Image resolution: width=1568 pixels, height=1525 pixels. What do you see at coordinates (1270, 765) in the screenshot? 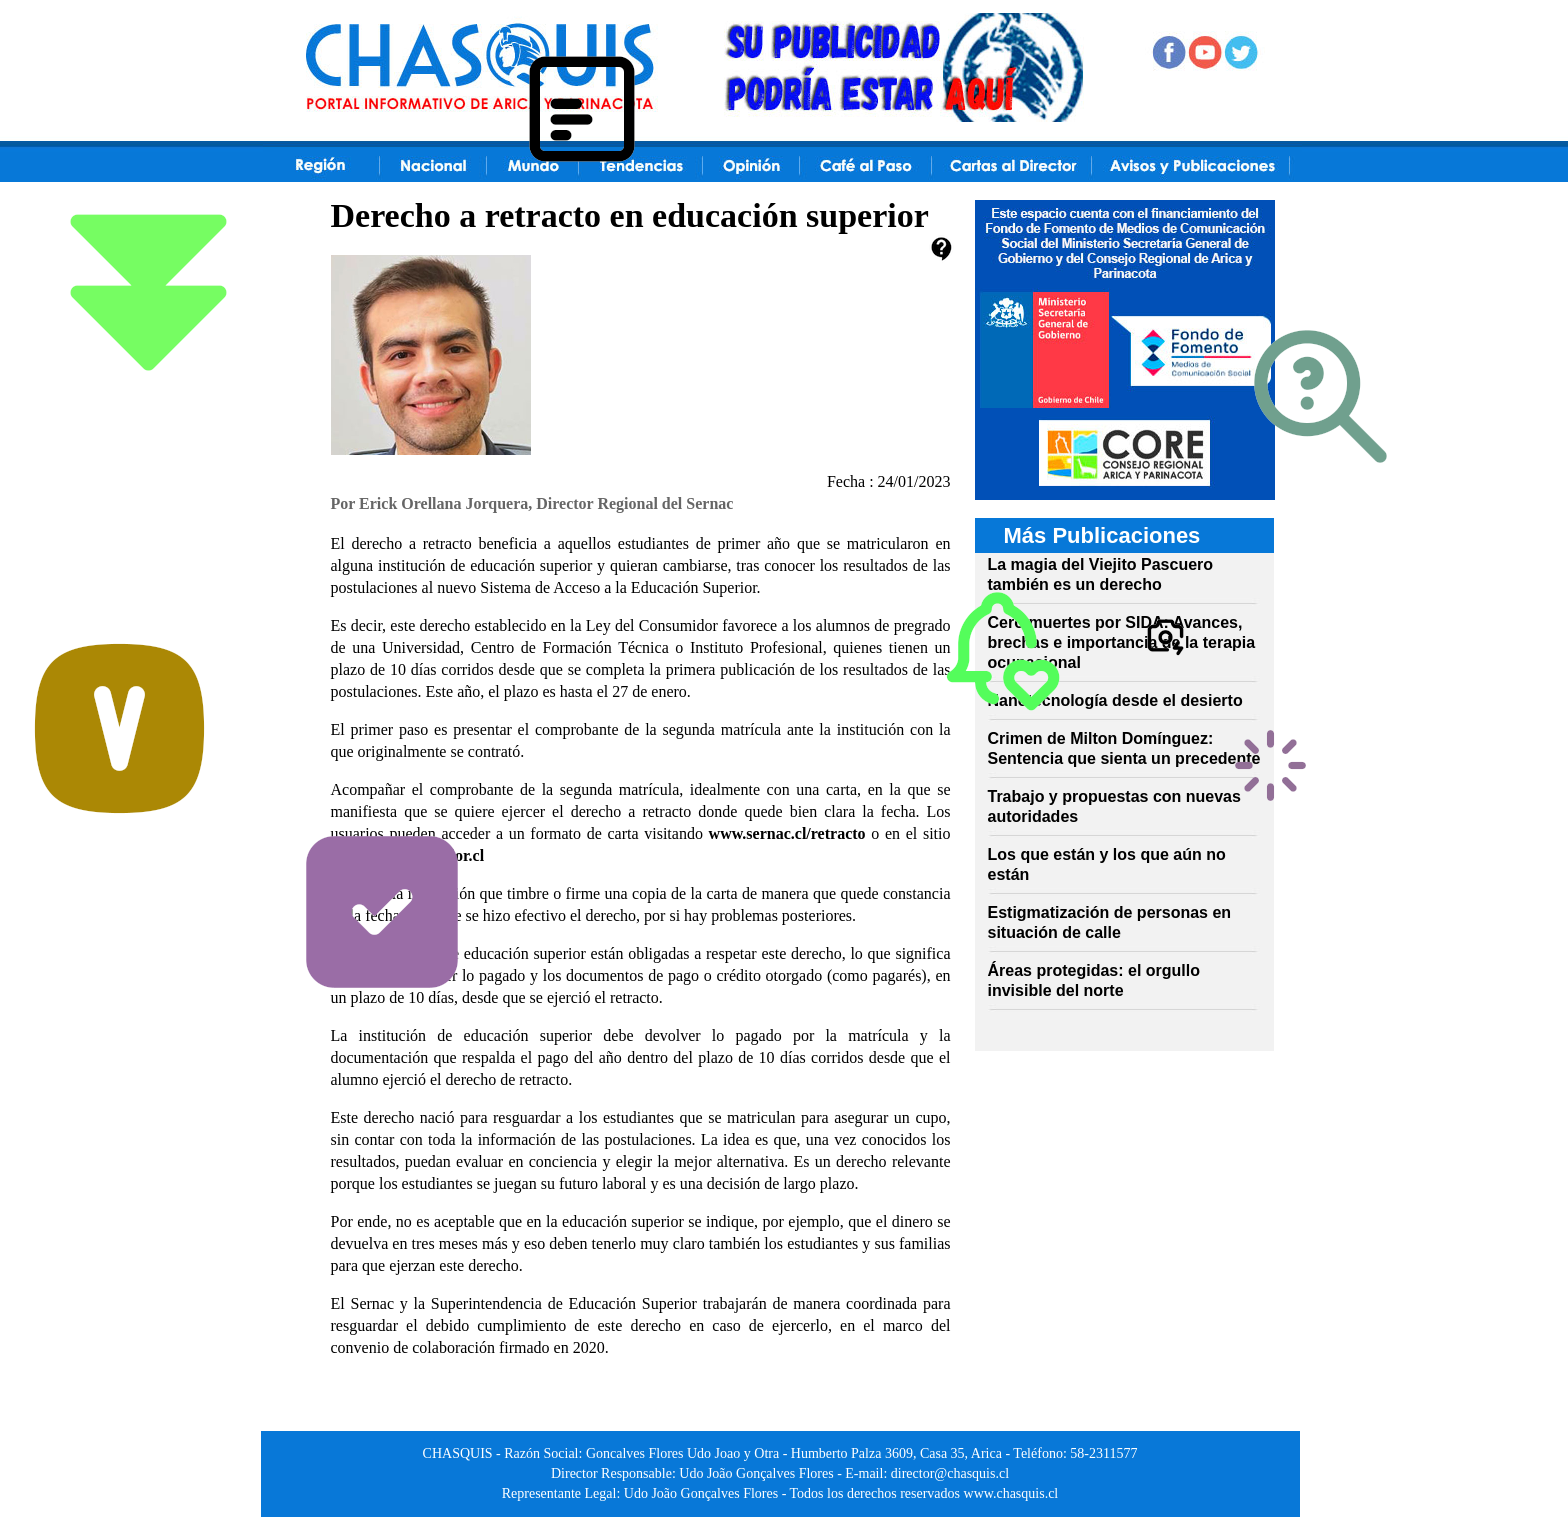
I see `indicates content is loading` at bounding box center [1270, 765].